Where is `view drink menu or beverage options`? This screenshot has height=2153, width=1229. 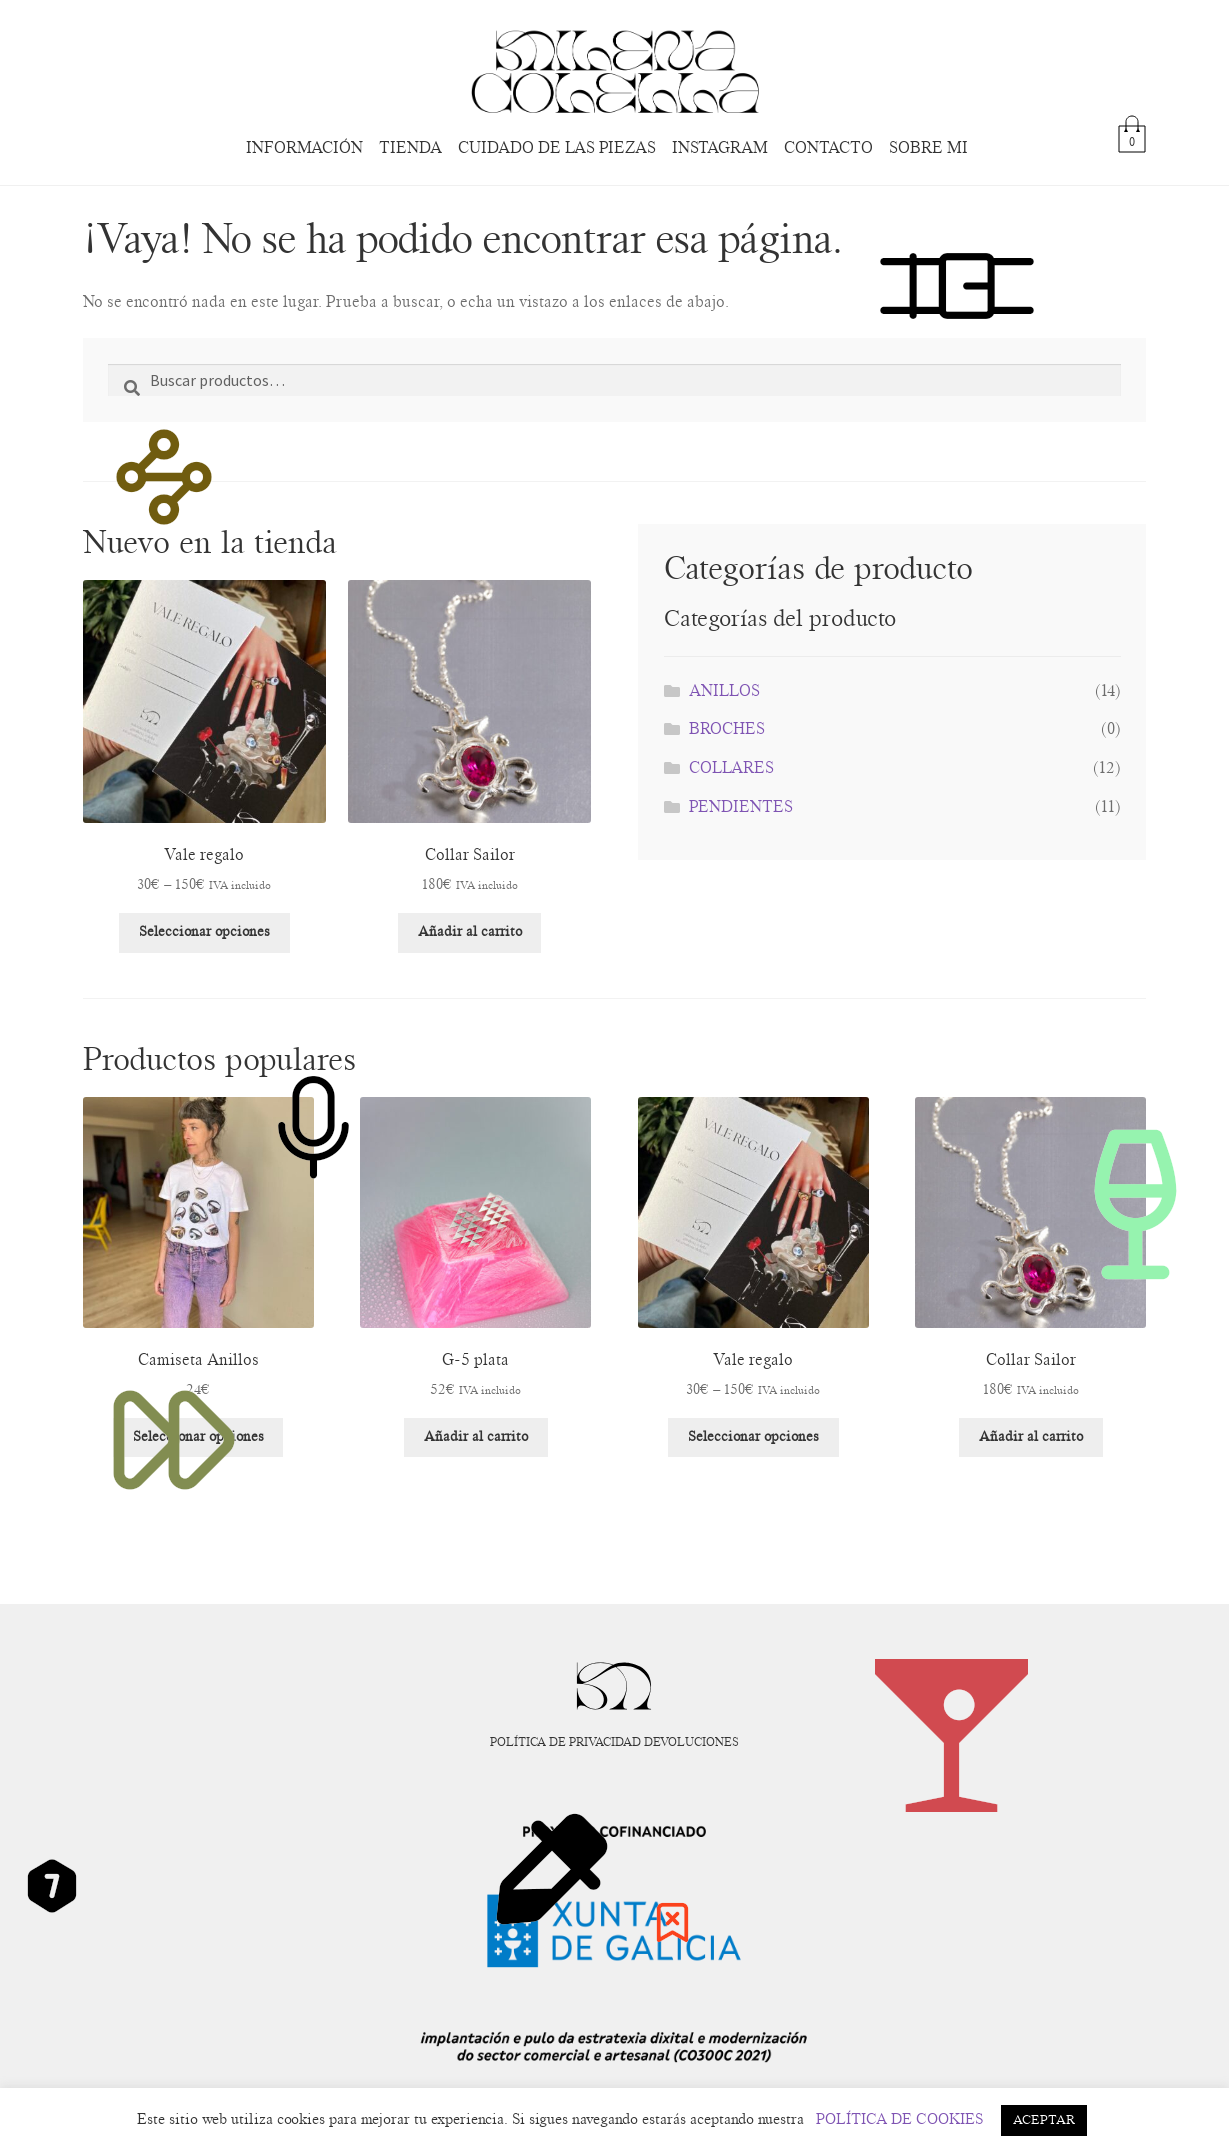 view drink menu or beverage options is located at coordinates (951, 1735).